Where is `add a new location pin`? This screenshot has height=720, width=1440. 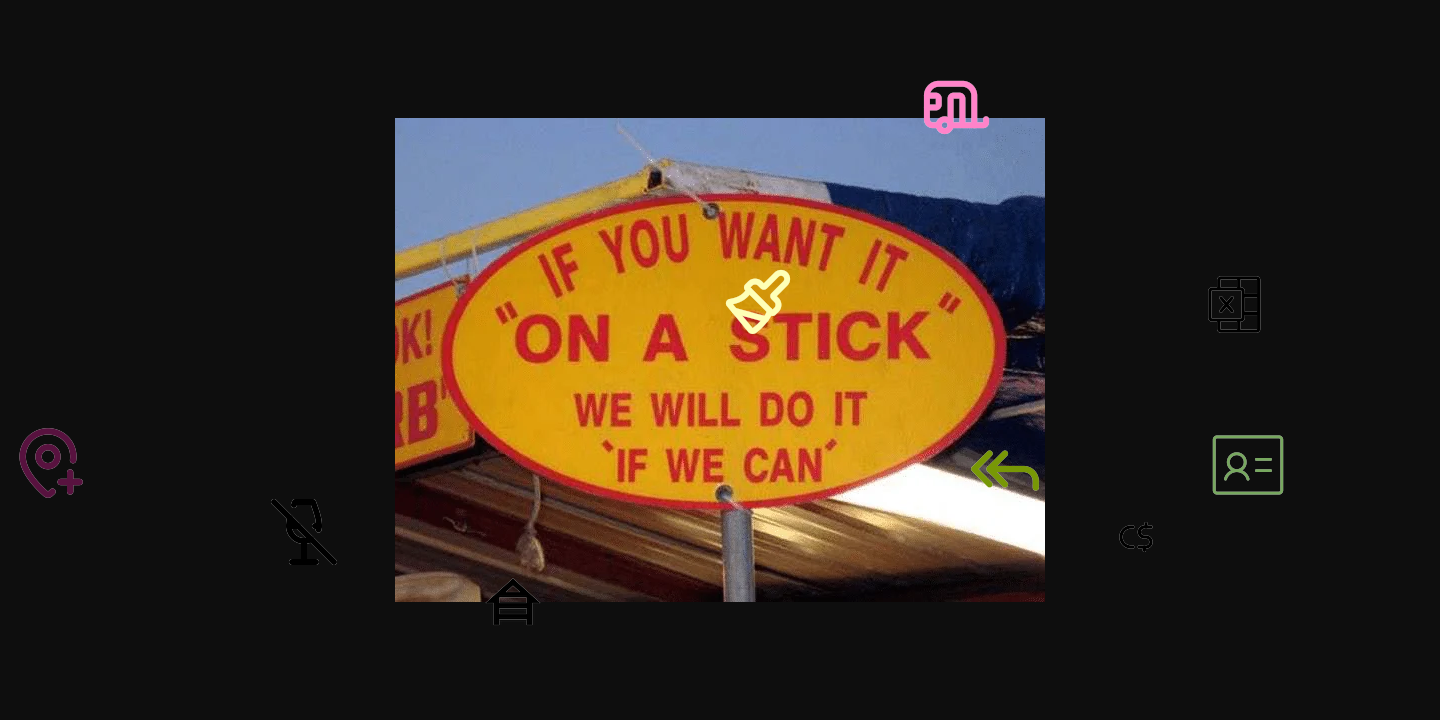
add a new location pin is located at coordinates (48, 463).